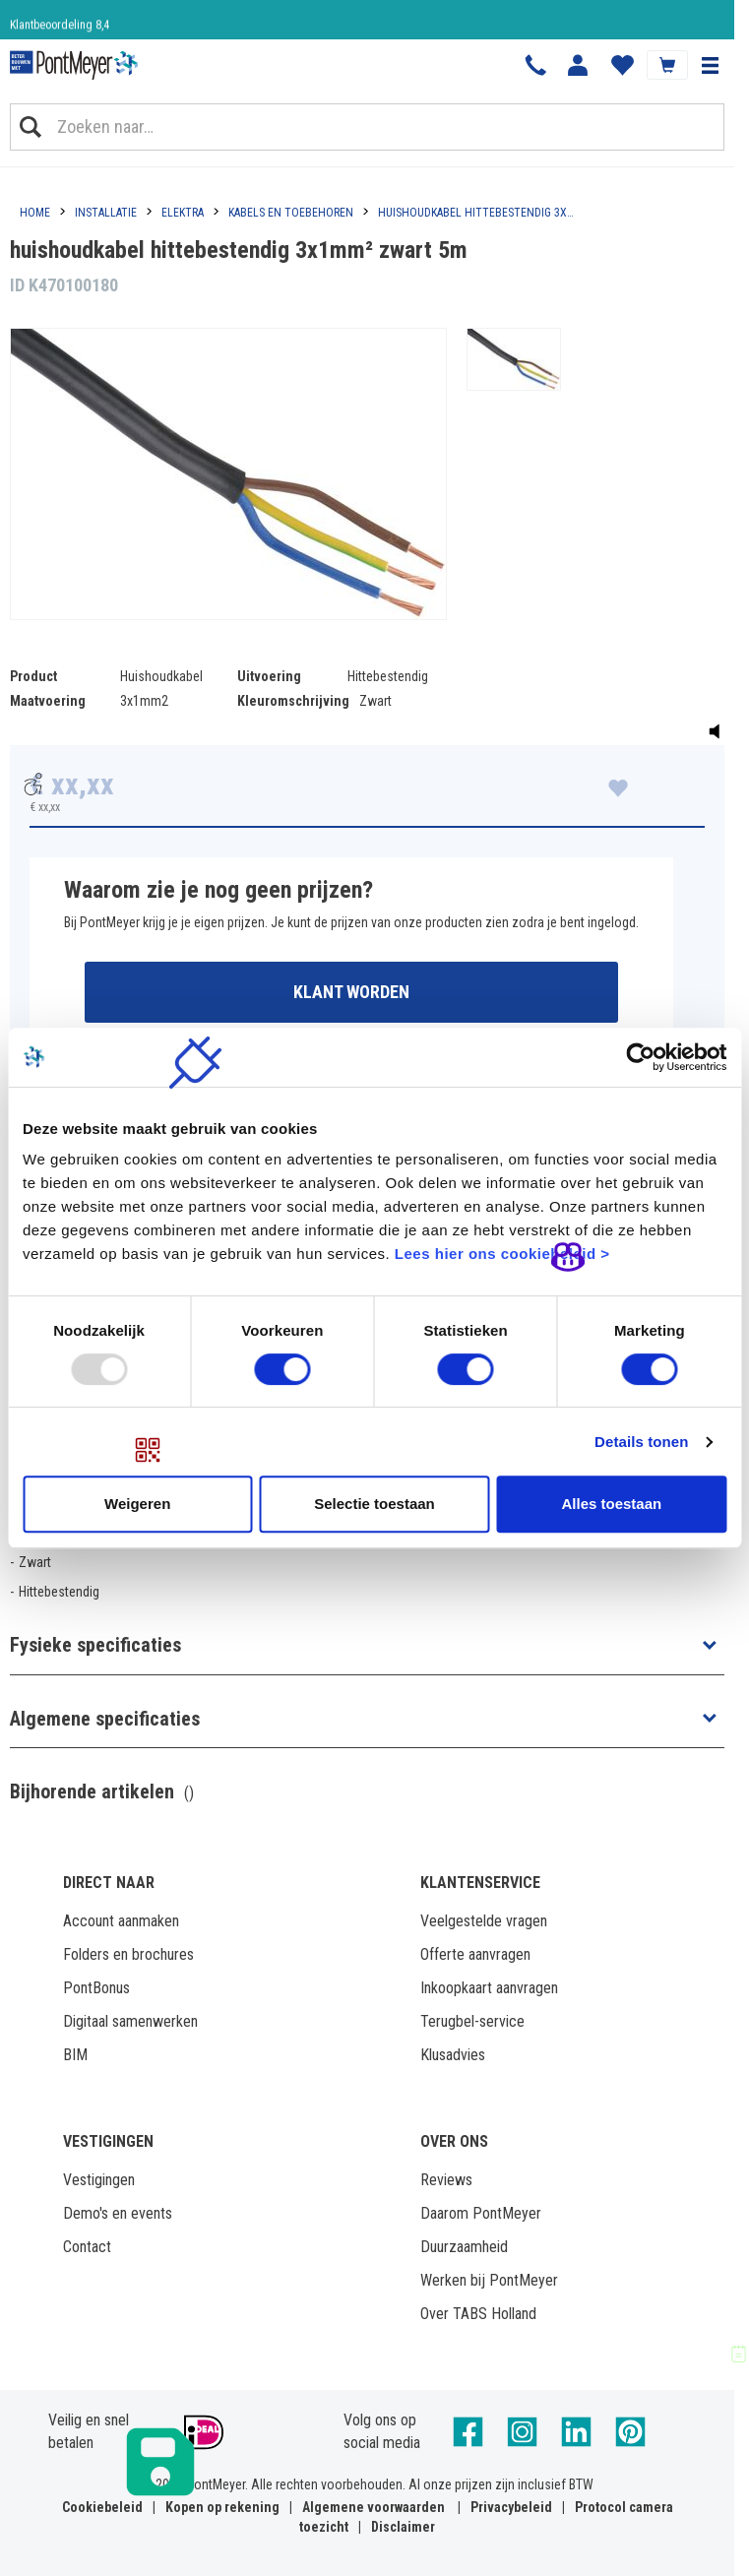 This screenshot has height=2576, width=749. What do you see at coordinates (194, 1063) in the screenshot?
I see `connect to a power source` at bounding box center [194, 1063].